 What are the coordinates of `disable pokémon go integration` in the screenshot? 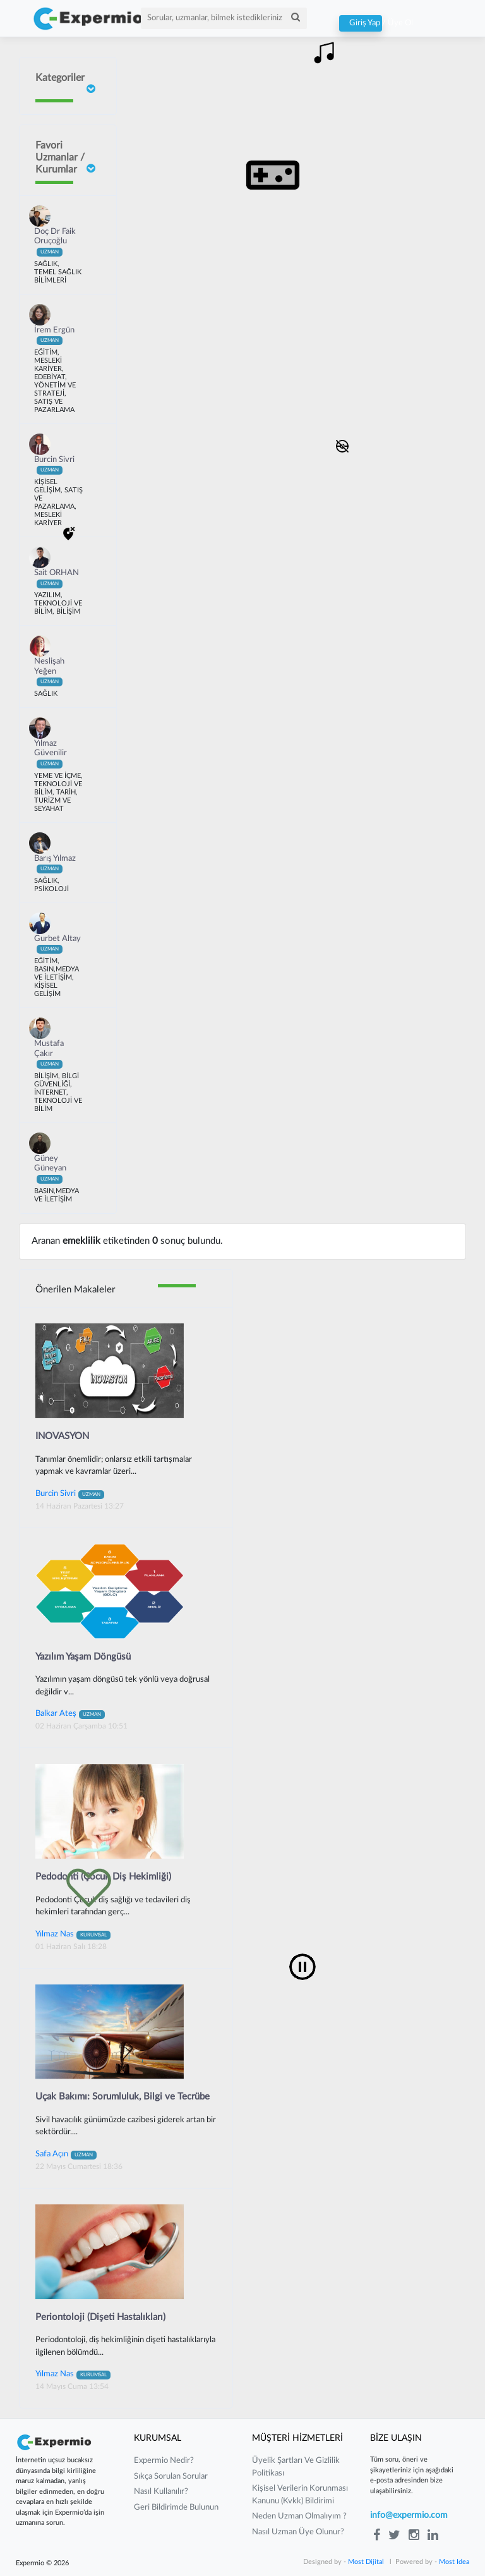 It's located at (342, 446).